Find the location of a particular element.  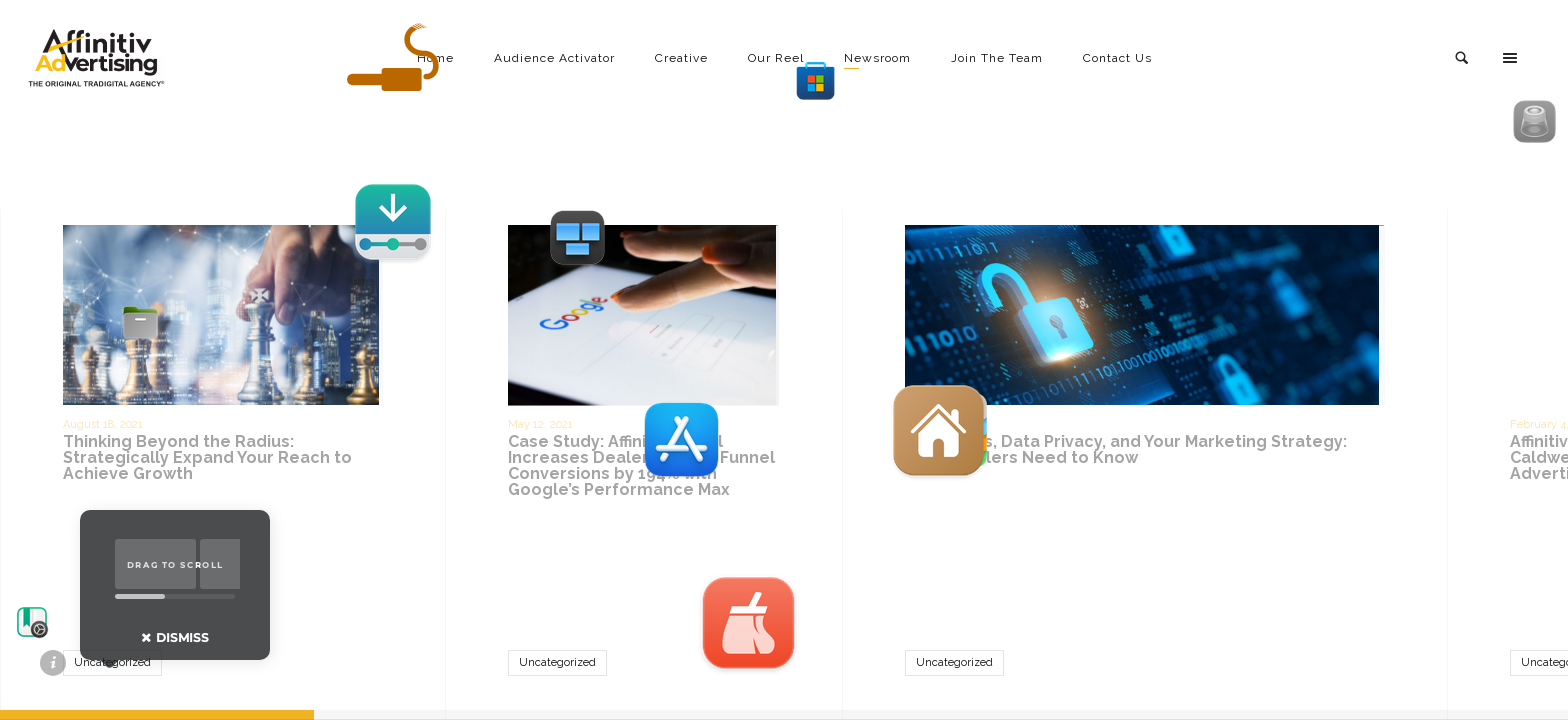

open preview app to view images and PDFs is located at coordinates (1534, 121).